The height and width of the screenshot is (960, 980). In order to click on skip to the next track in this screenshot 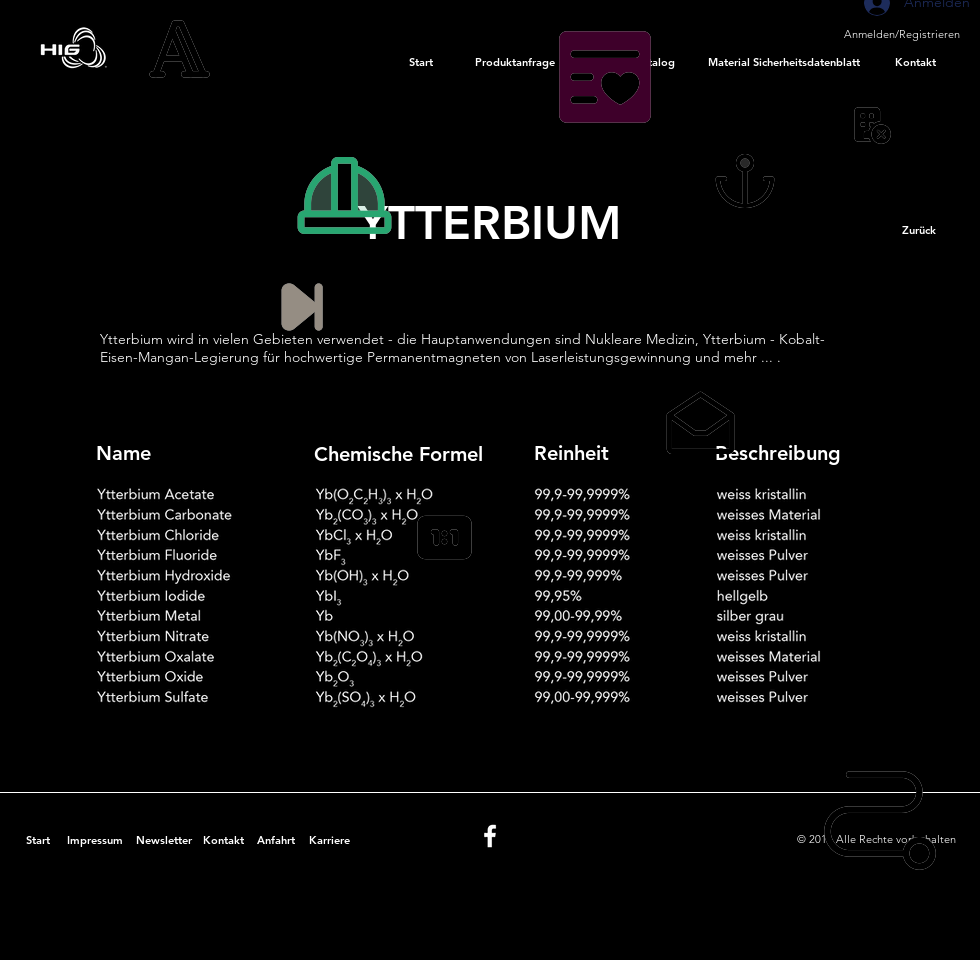, I will do `click(303, 307)`.